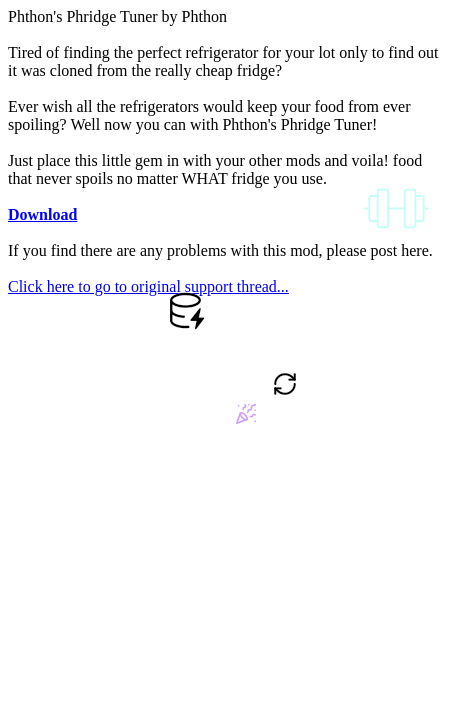 This screenshot has width=457, height=720. What do you see at coordinates (285, 384) in the screenshot?
I see `refresh or reload content` at bounding box center [285, 384].